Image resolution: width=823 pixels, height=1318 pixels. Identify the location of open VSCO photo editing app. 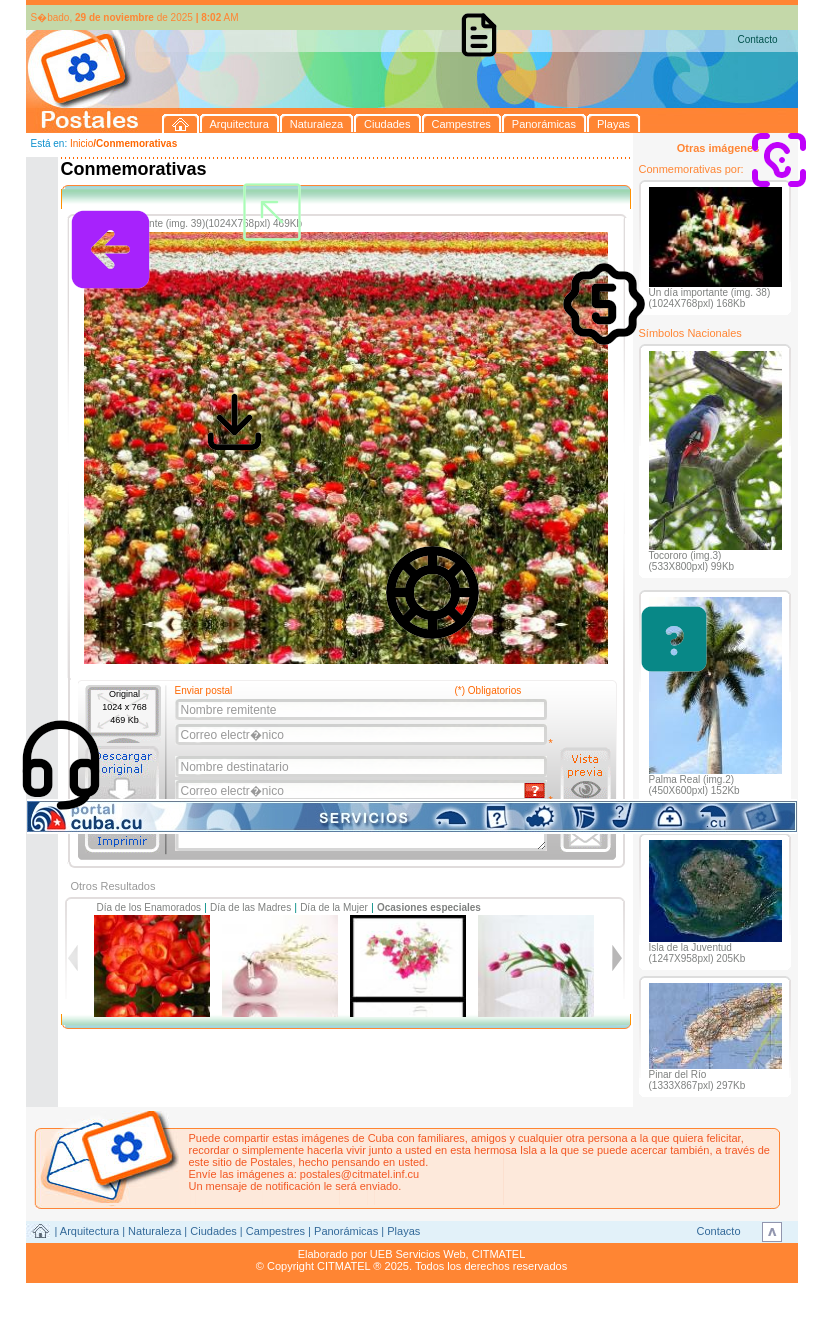
(432, 592).